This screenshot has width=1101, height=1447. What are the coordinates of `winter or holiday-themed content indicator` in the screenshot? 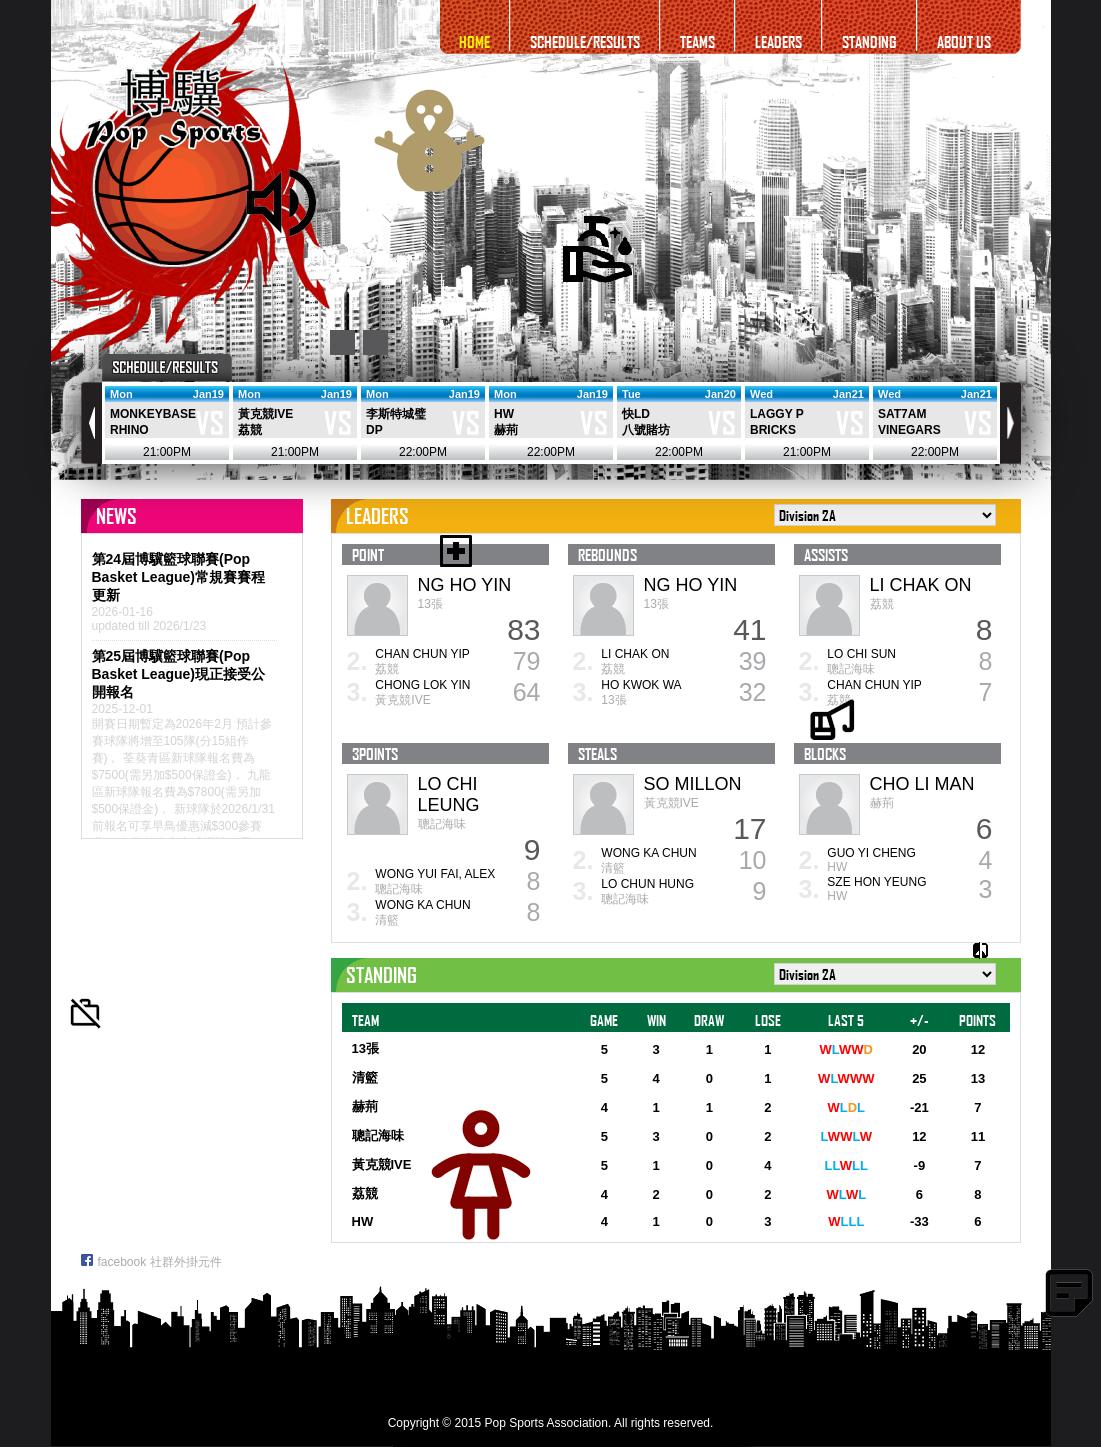 It's located at (429, 140).